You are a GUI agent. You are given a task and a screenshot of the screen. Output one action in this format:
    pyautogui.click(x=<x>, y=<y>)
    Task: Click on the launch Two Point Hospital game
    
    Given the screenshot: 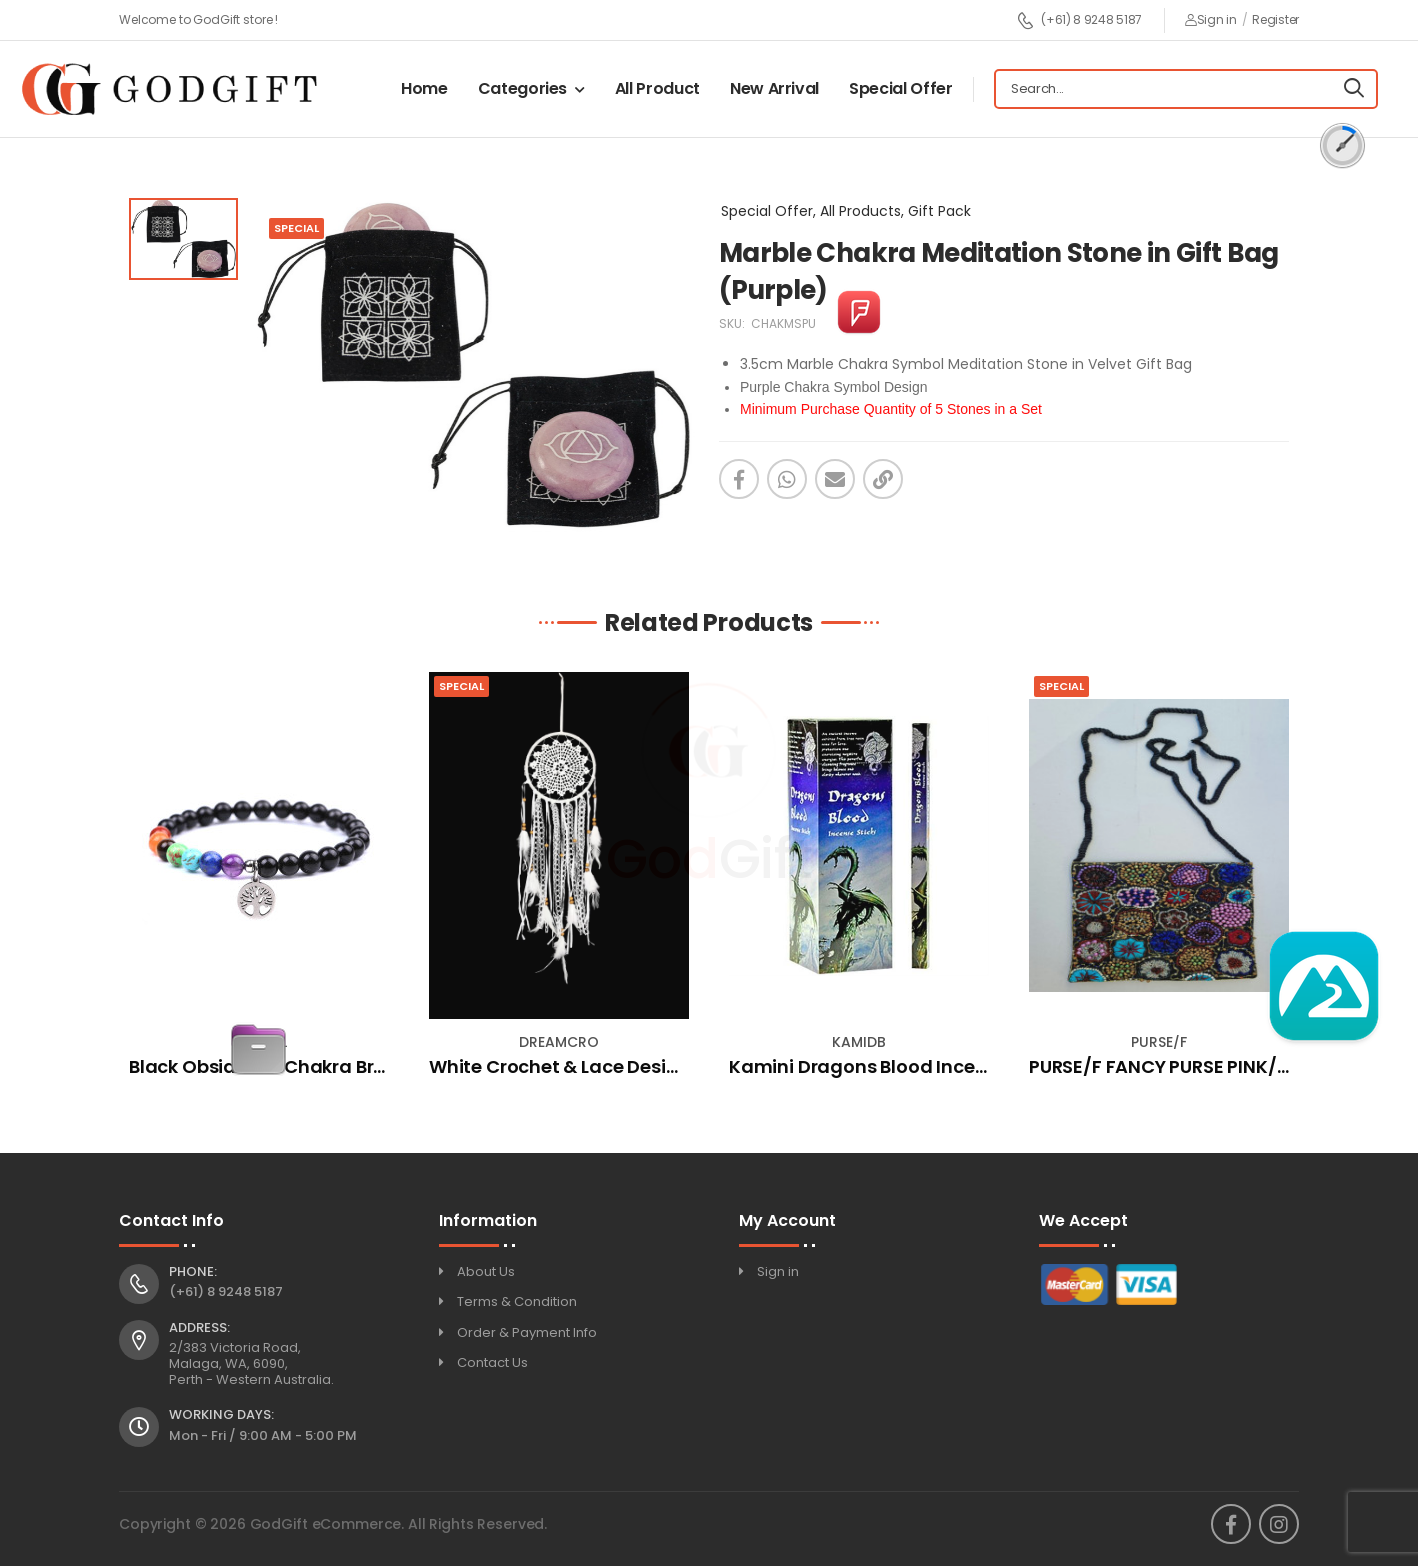 What is the action you would take?
    pyautogui.click(x=1324, y=986)
    